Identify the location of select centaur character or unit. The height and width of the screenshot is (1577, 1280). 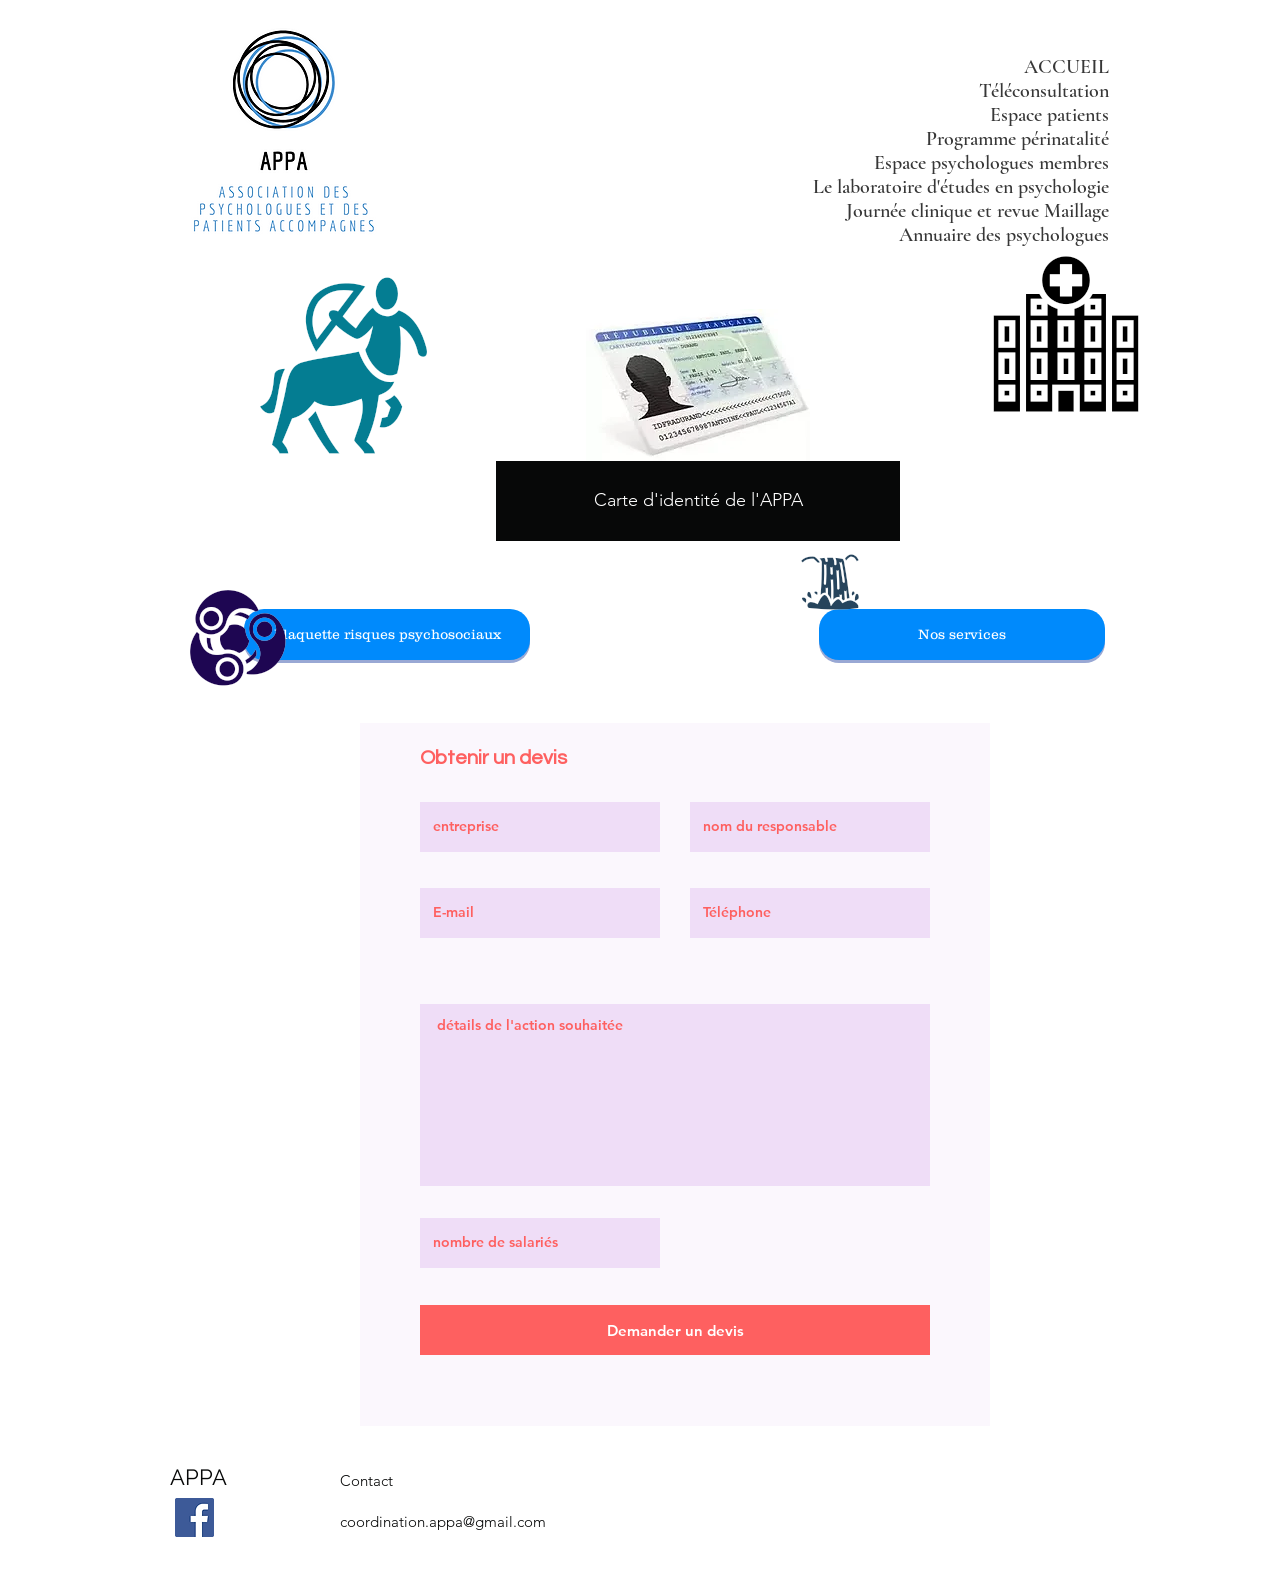
(343, 365).